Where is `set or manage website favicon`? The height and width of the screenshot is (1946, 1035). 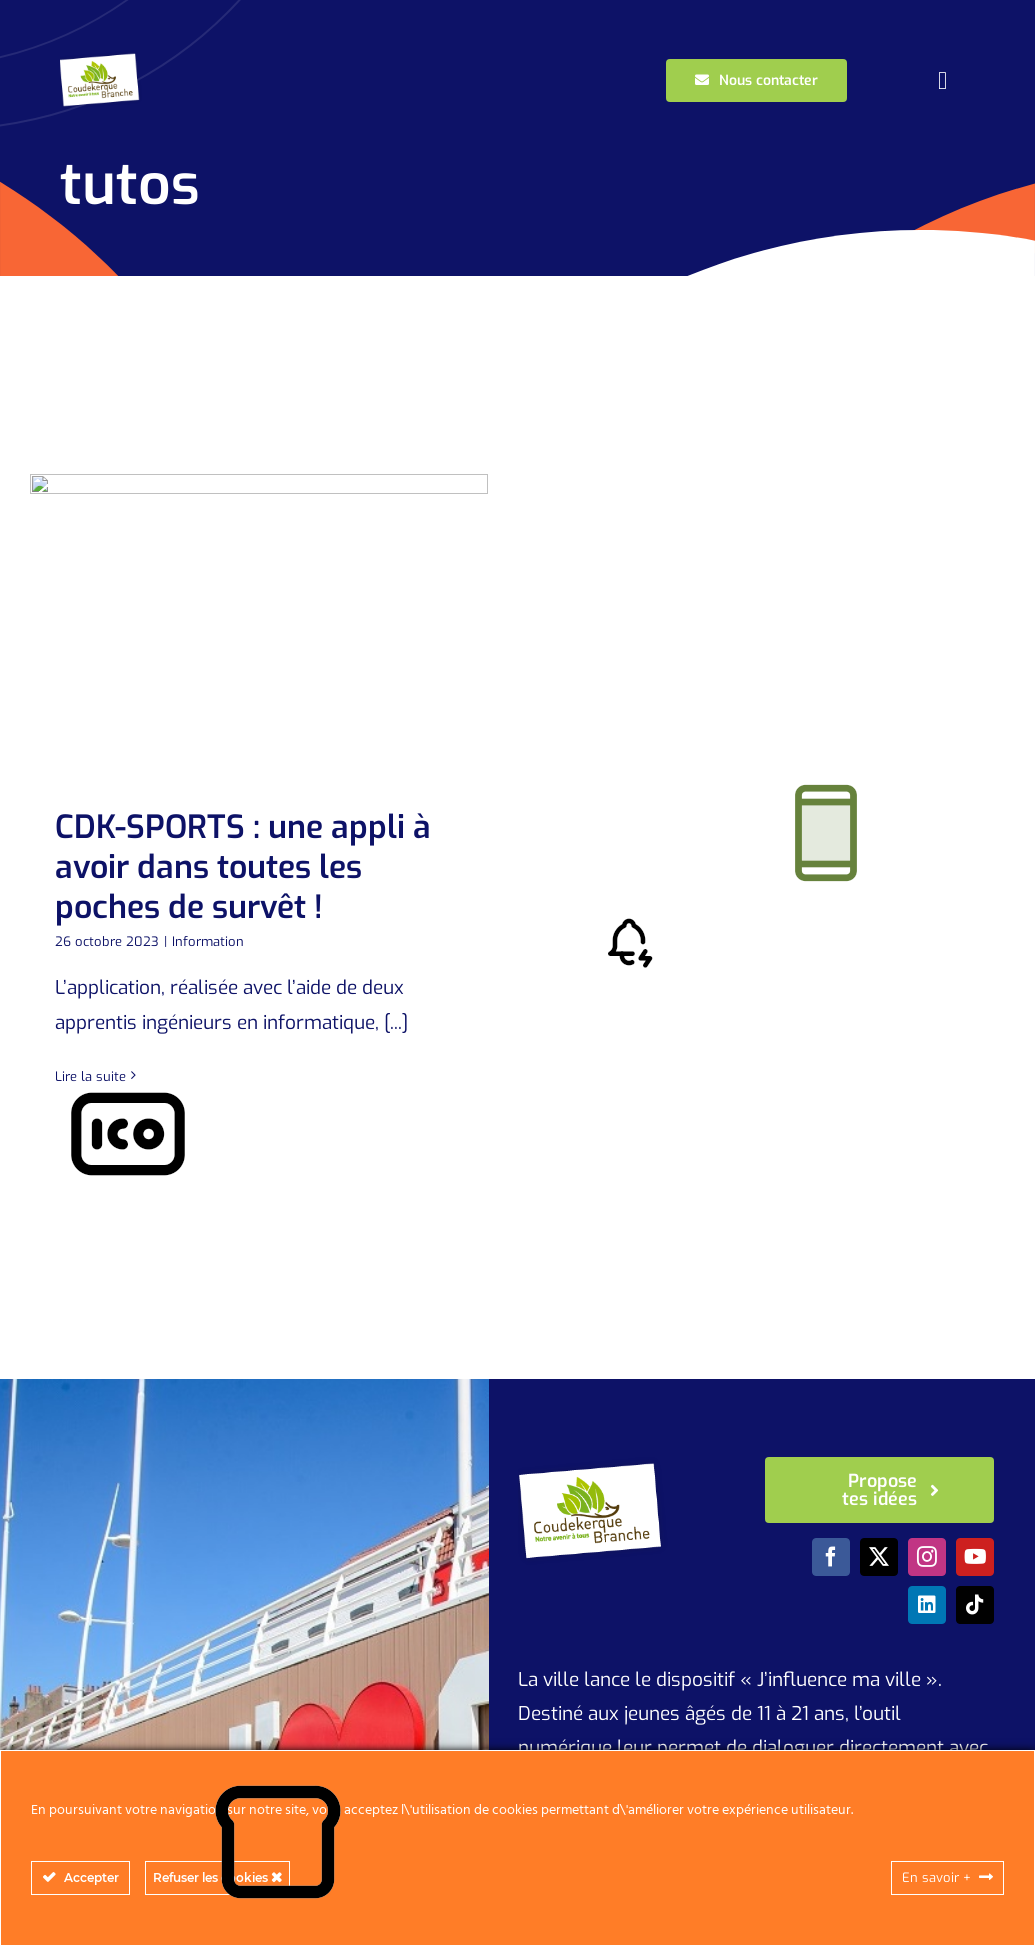 set or manage website favicon is located at coordinates (128, 1134).